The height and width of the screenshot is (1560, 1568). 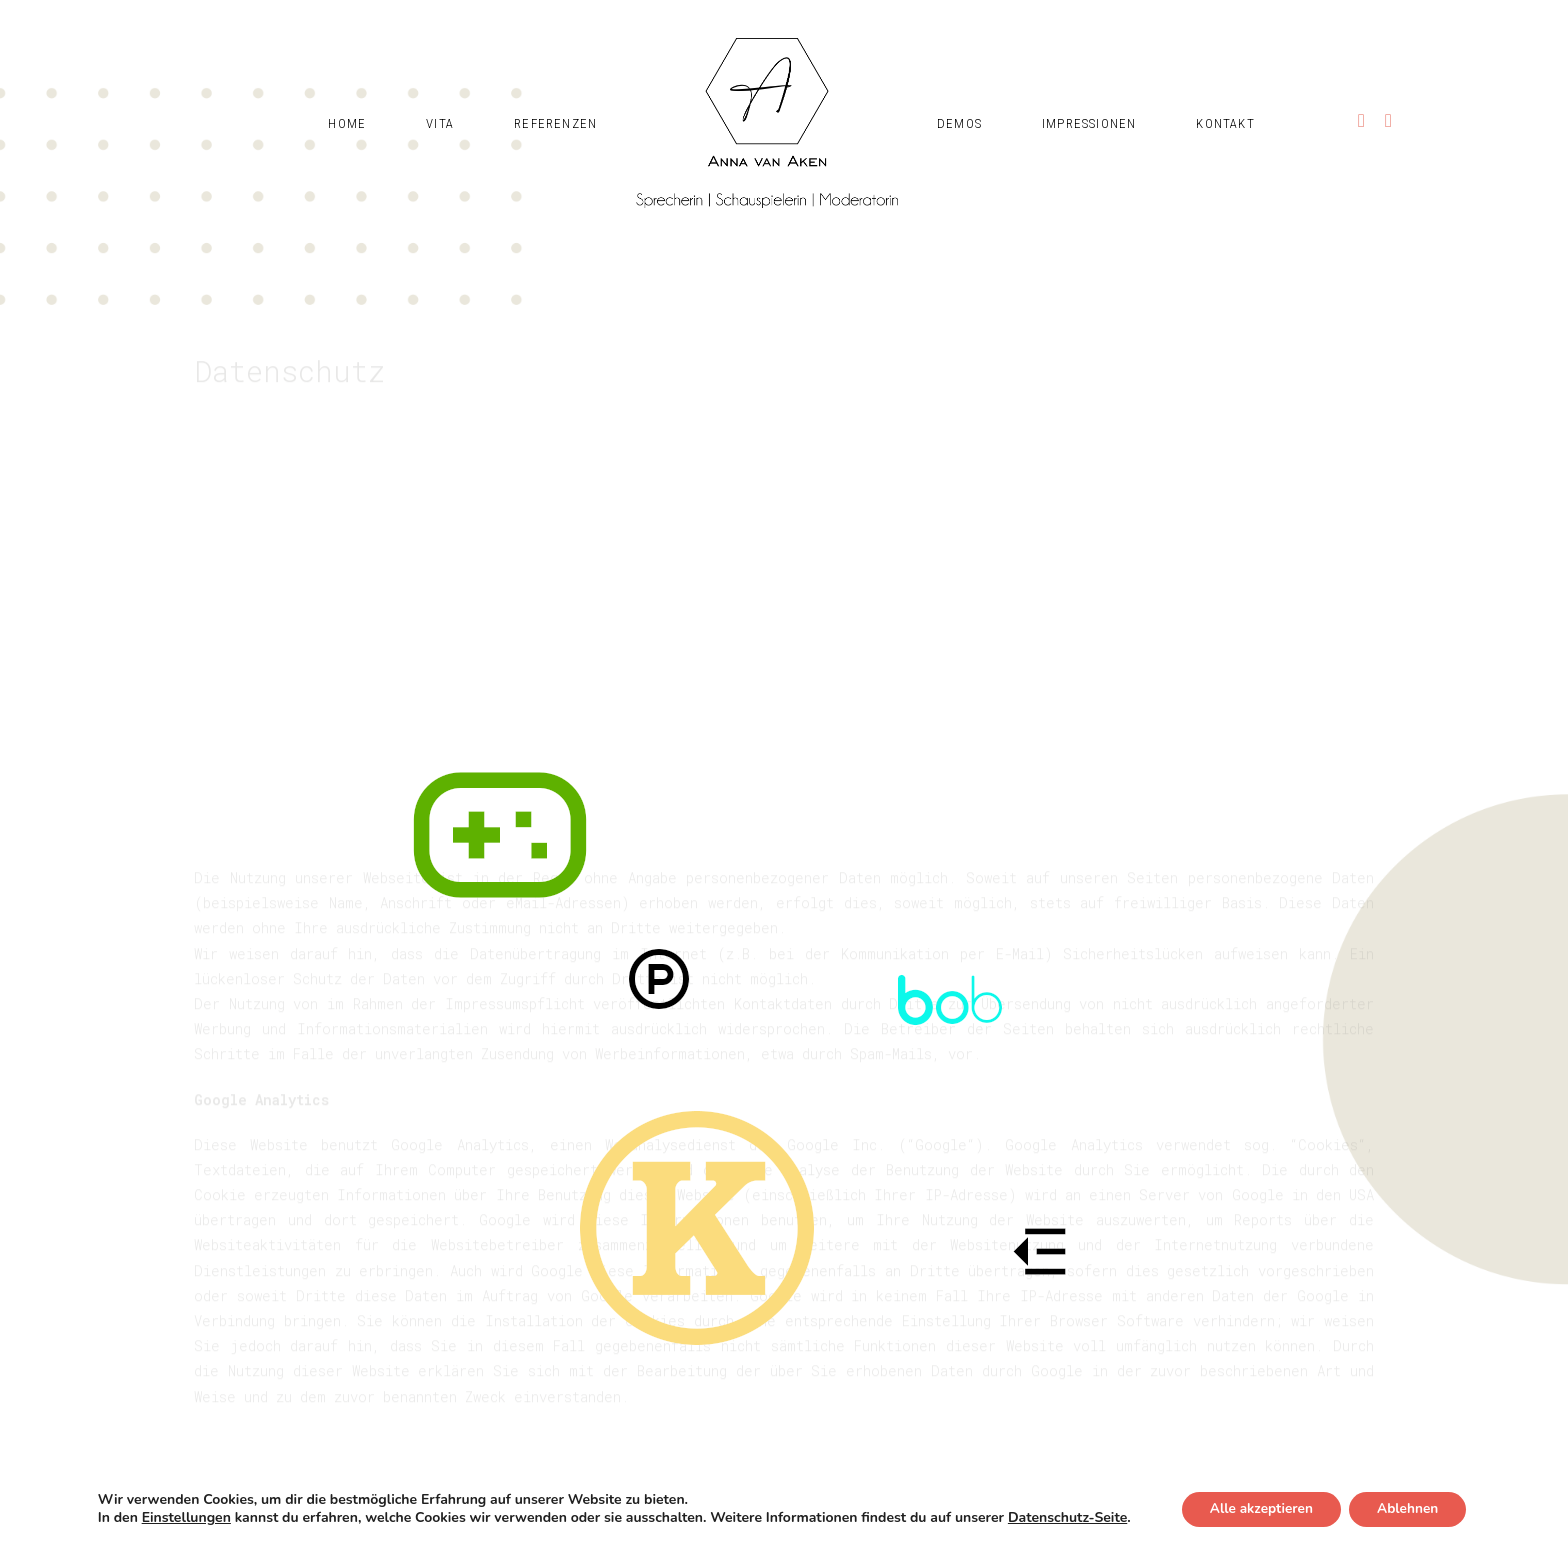 I want to click on open the HiBob HR platform, so click(x=950, y=1000).